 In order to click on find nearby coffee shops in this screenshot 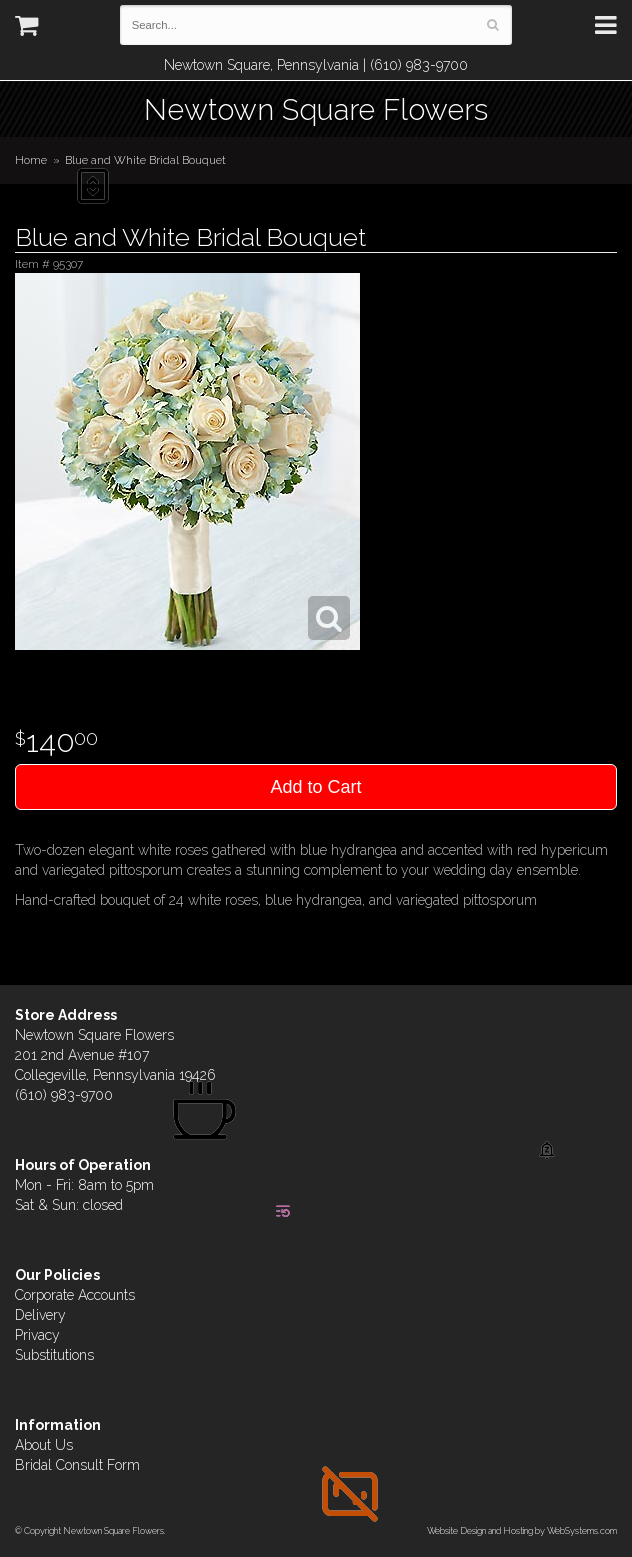, I will do `click(202, 1112)`.